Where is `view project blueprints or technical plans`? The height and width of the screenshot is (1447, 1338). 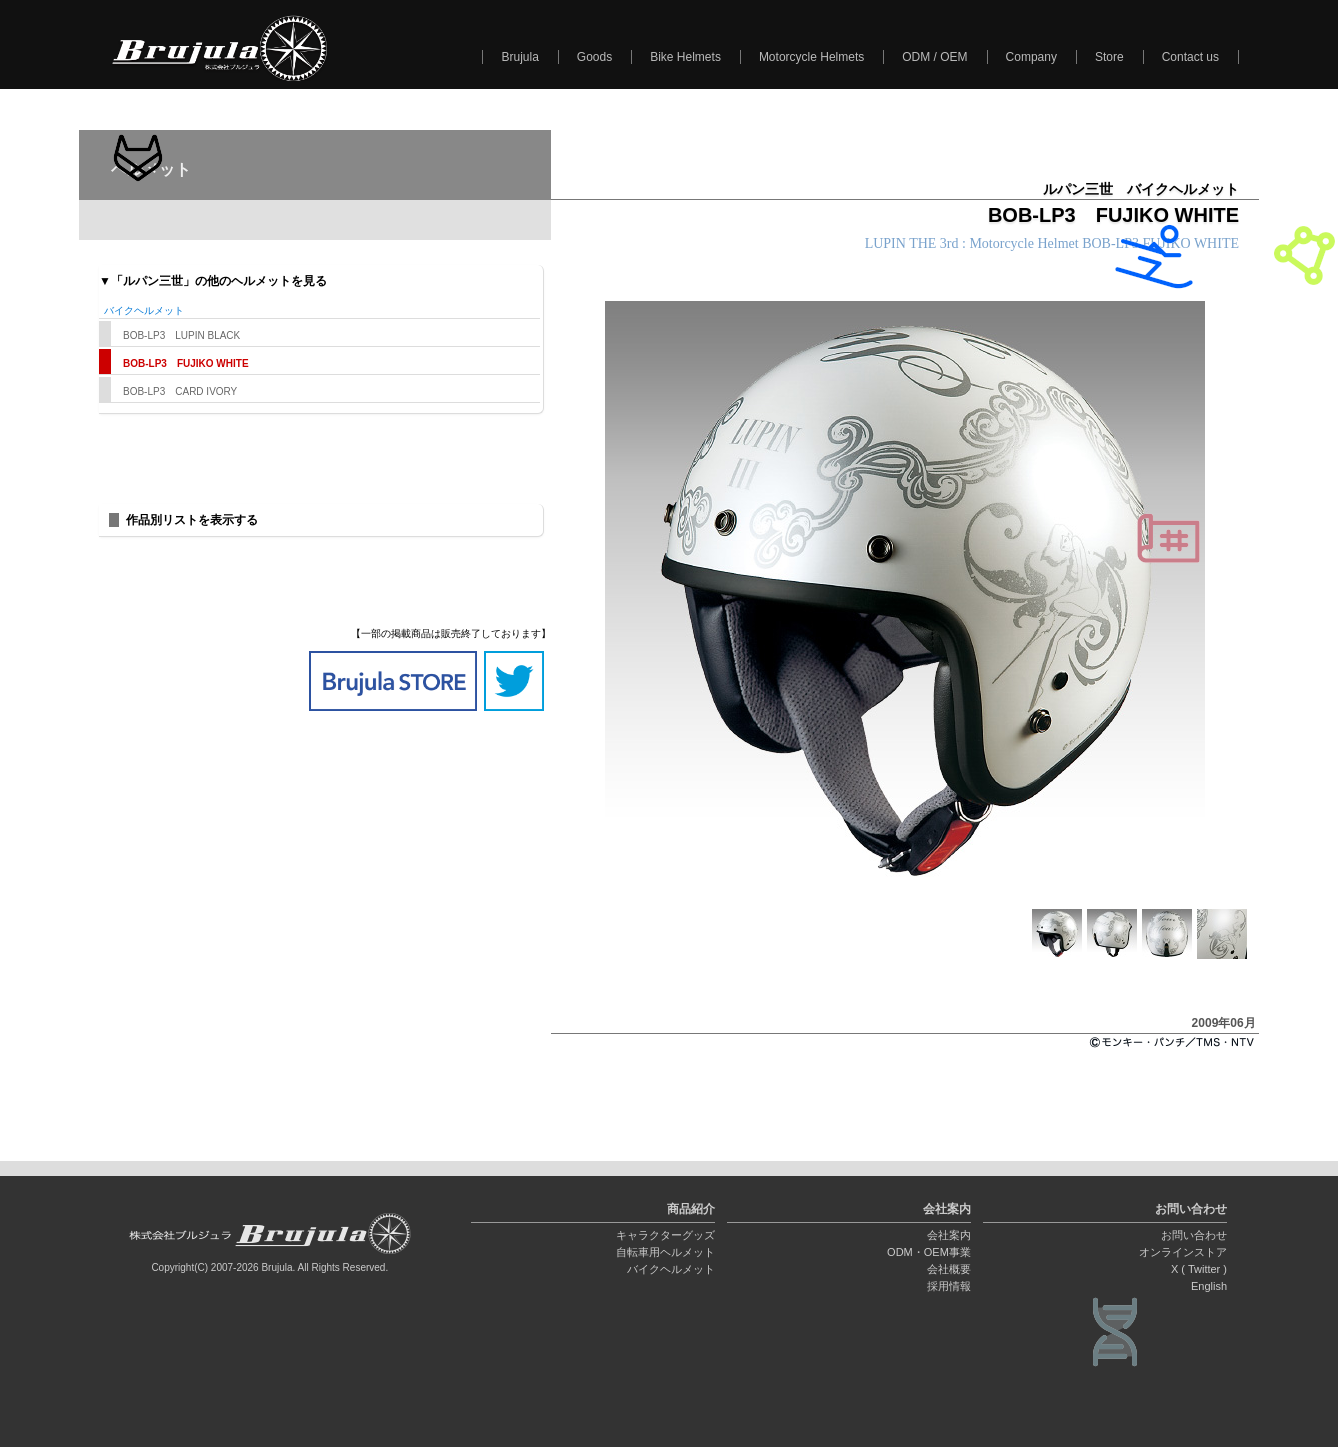
view project blueprints or technical plans is located at coordinates (1168, 540).